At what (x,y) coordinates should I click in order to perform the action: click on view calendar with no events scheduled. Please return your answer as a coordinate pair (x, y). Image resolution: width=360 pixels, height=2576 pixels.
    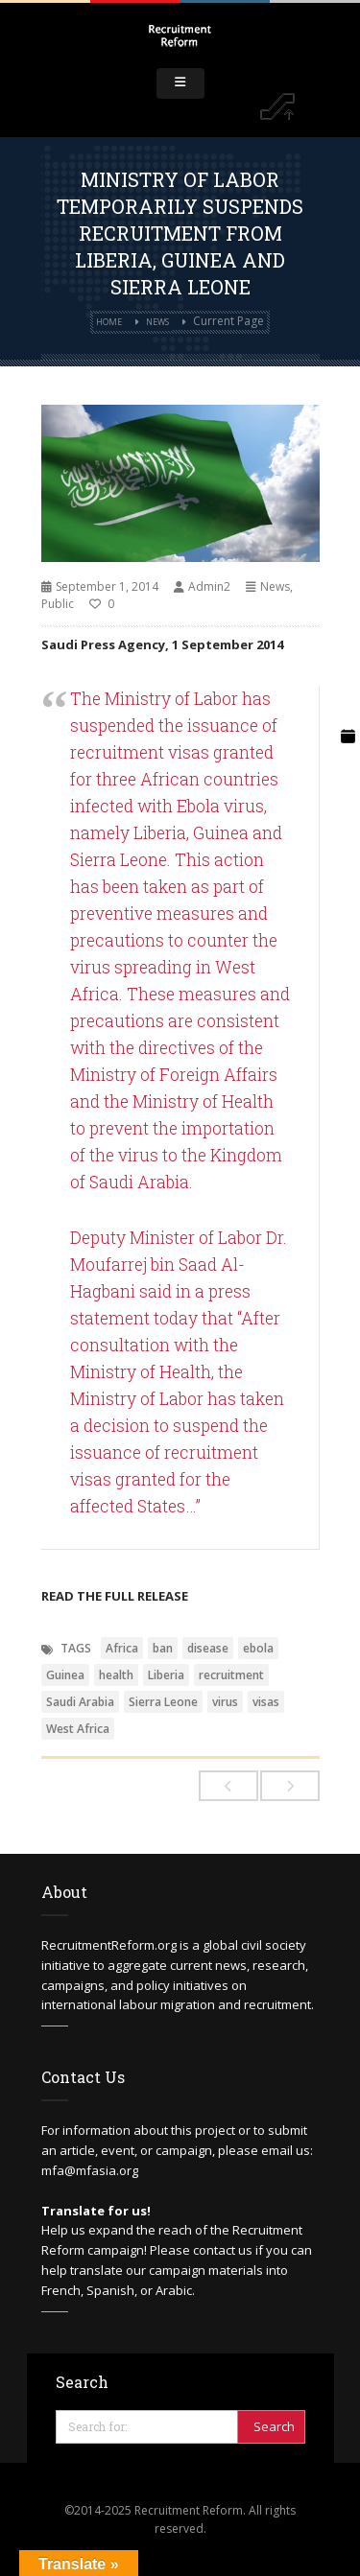
    Looking at the image, I should click on (348, 736).